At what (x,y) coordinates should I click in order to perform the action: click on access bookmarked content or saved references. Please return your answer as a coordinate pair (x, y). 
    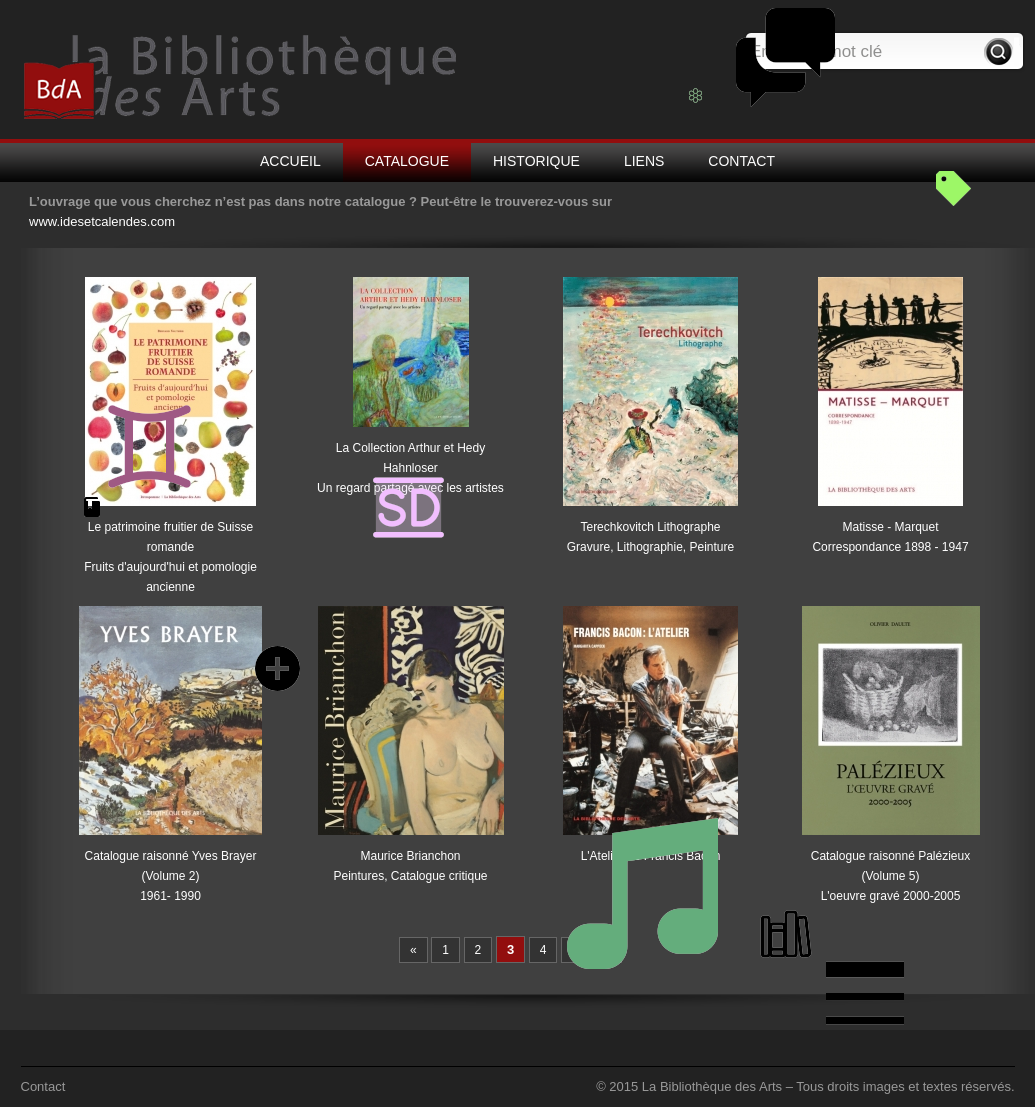
    Looking at the image, I should click on (92, 507).